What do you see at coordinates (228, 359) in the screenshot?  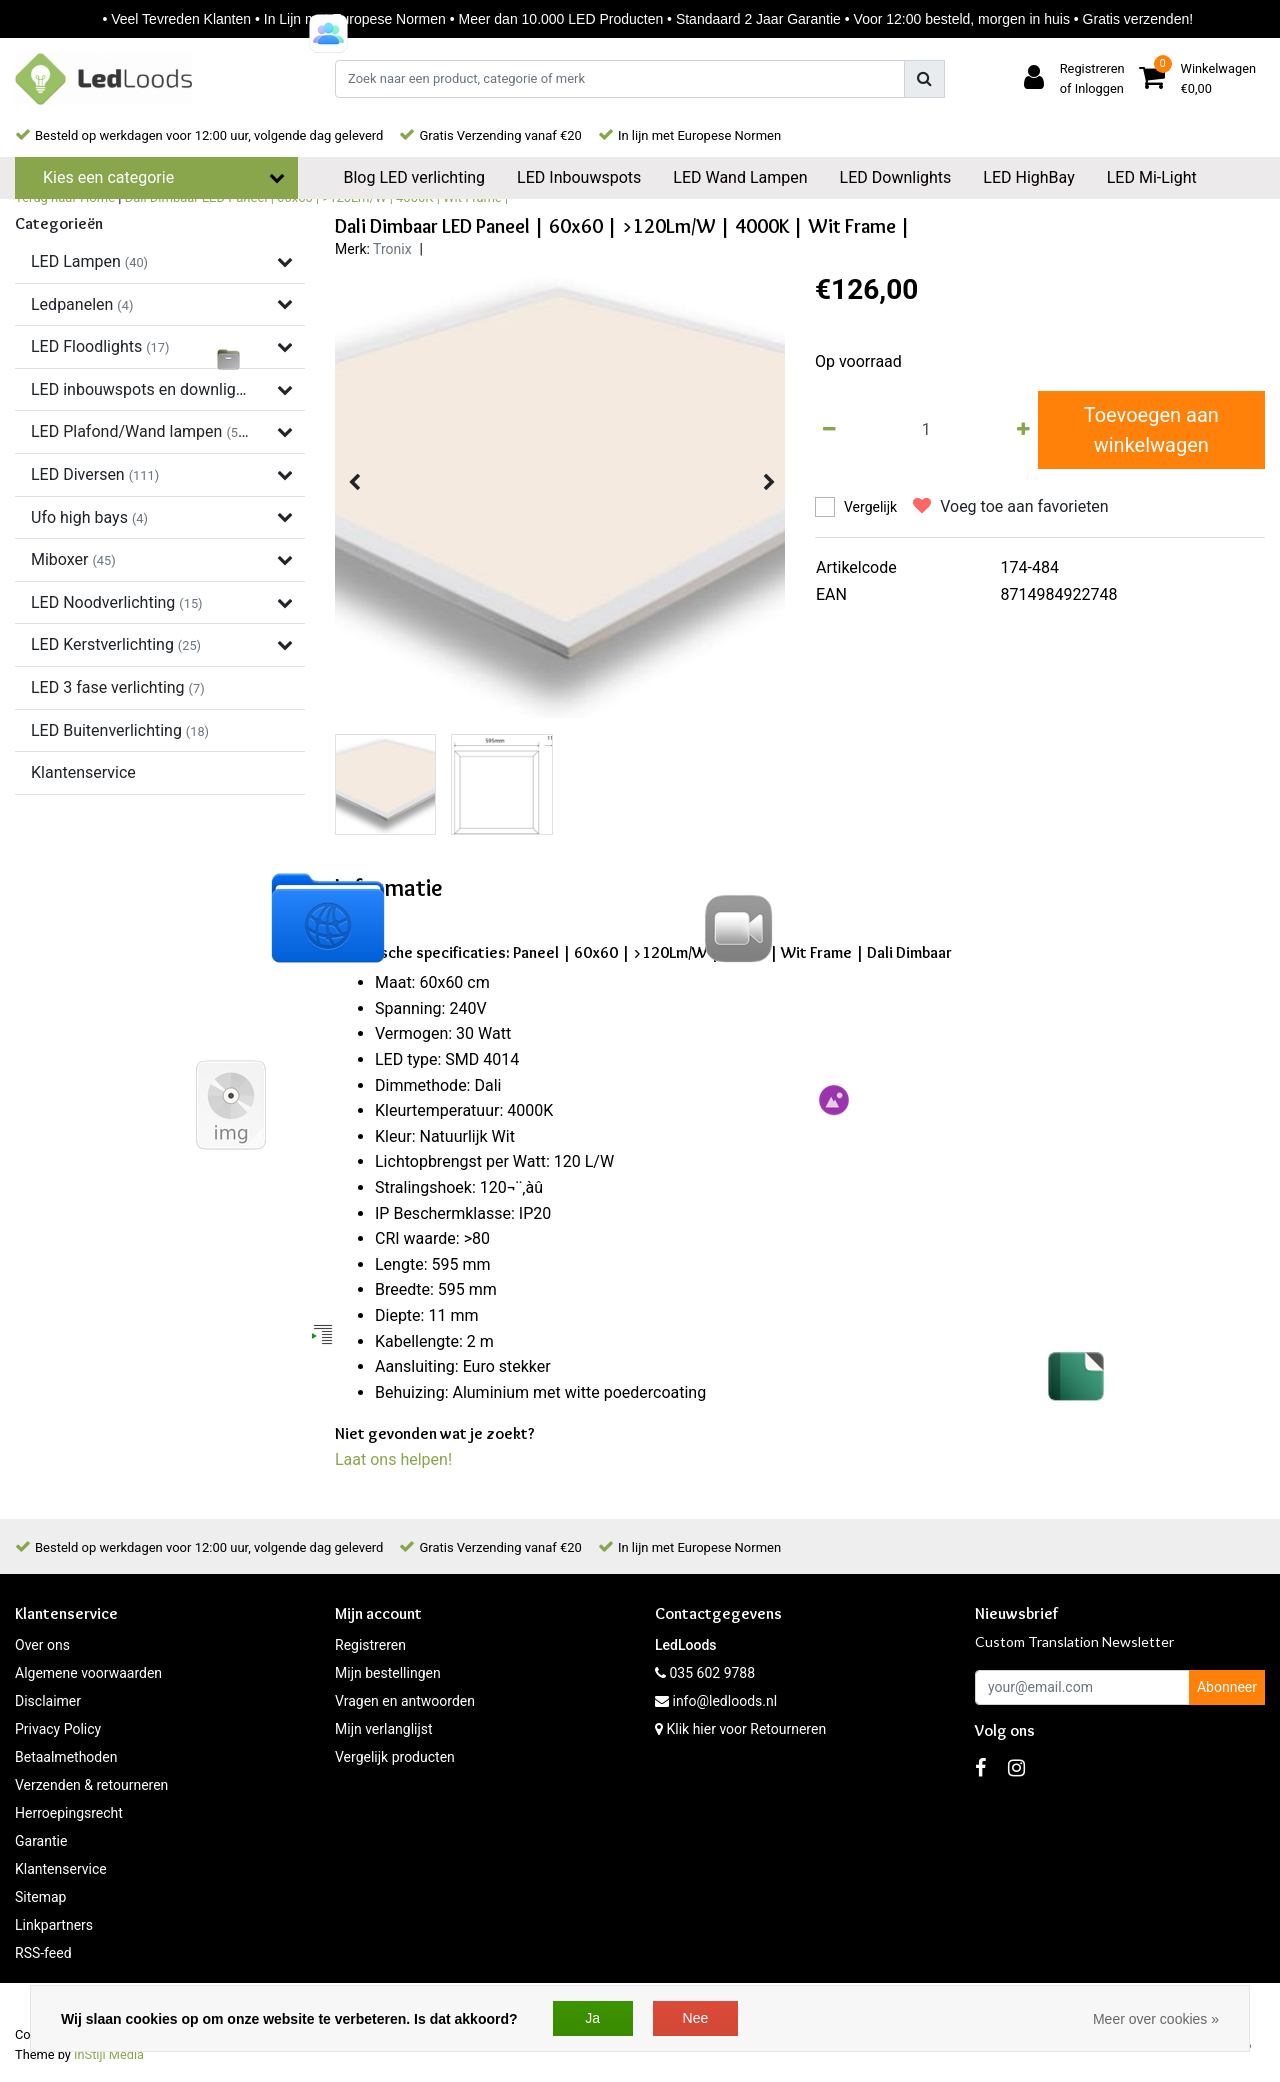 I see `open the file manager application` at bounding box center [228, 359].